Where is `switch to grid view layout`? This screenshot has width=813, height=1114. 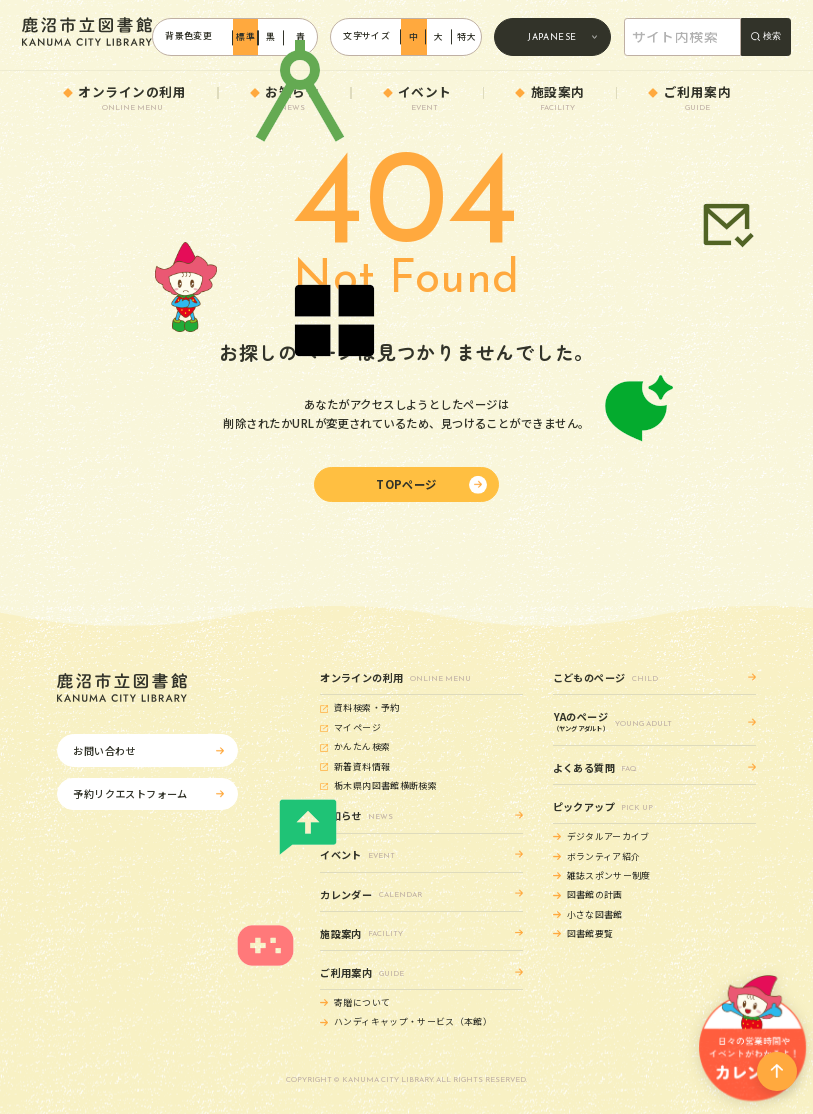 switch to grid view layout is located at coordinates (334, 320).